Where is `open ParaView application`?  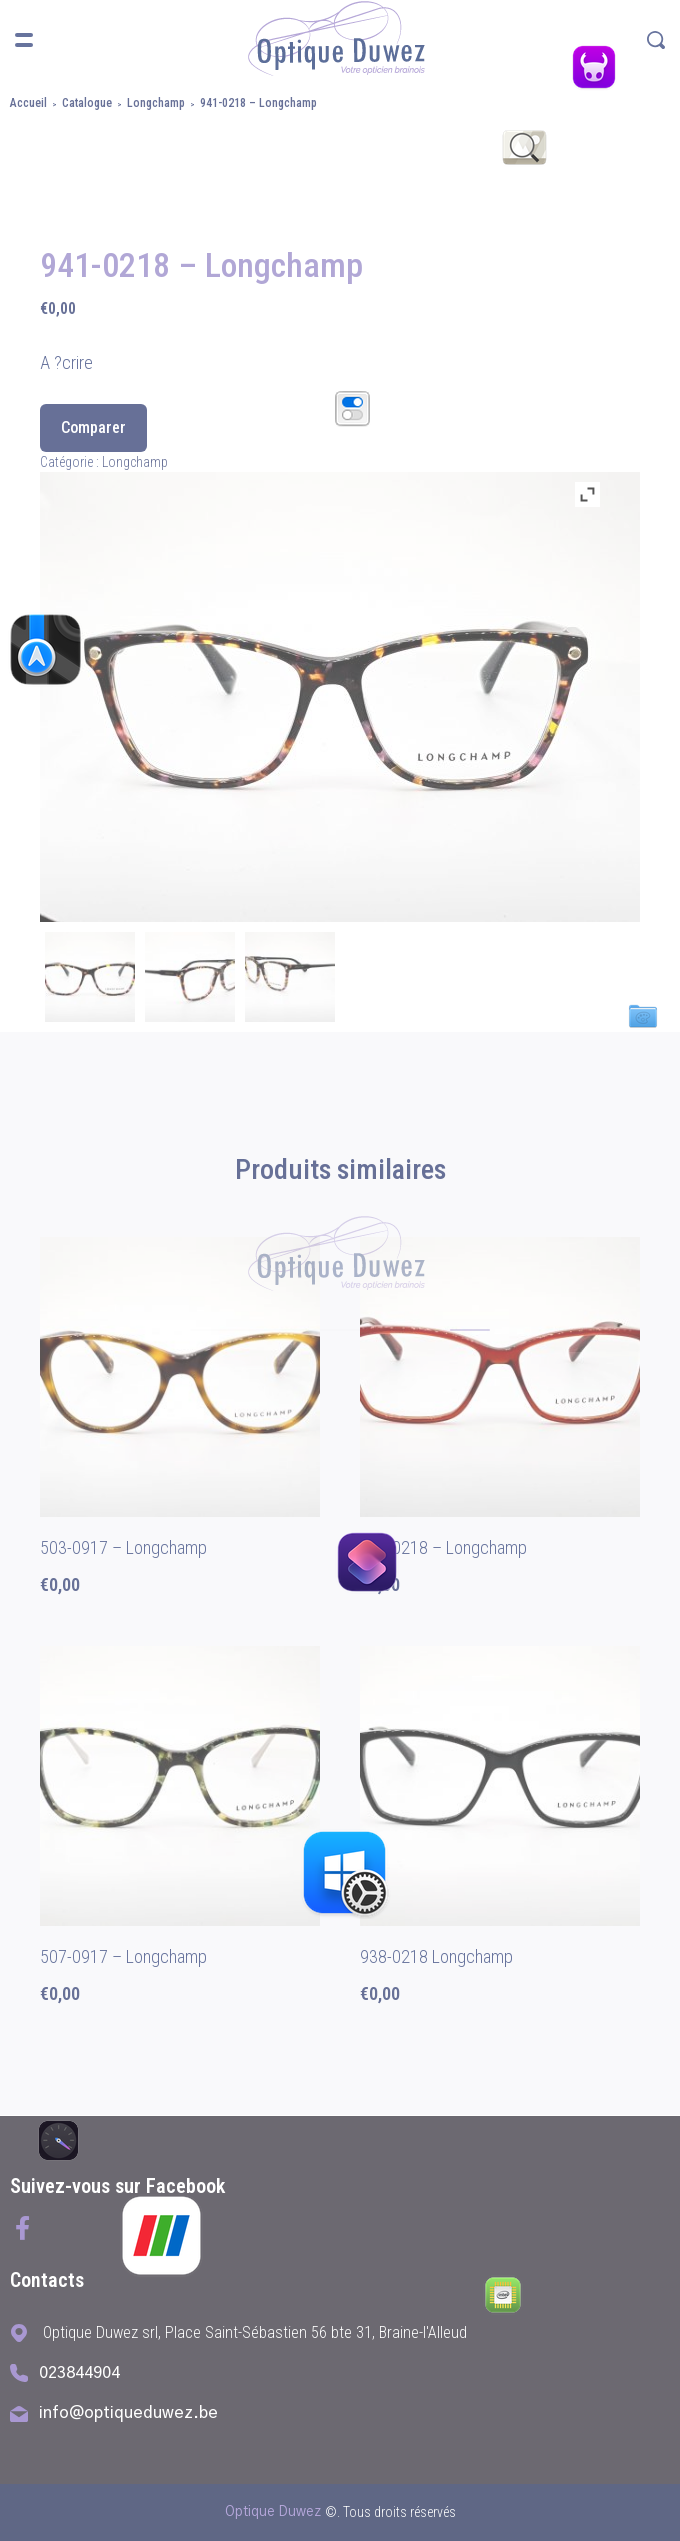 open ParaView application is located at coordinates (161, 2236).